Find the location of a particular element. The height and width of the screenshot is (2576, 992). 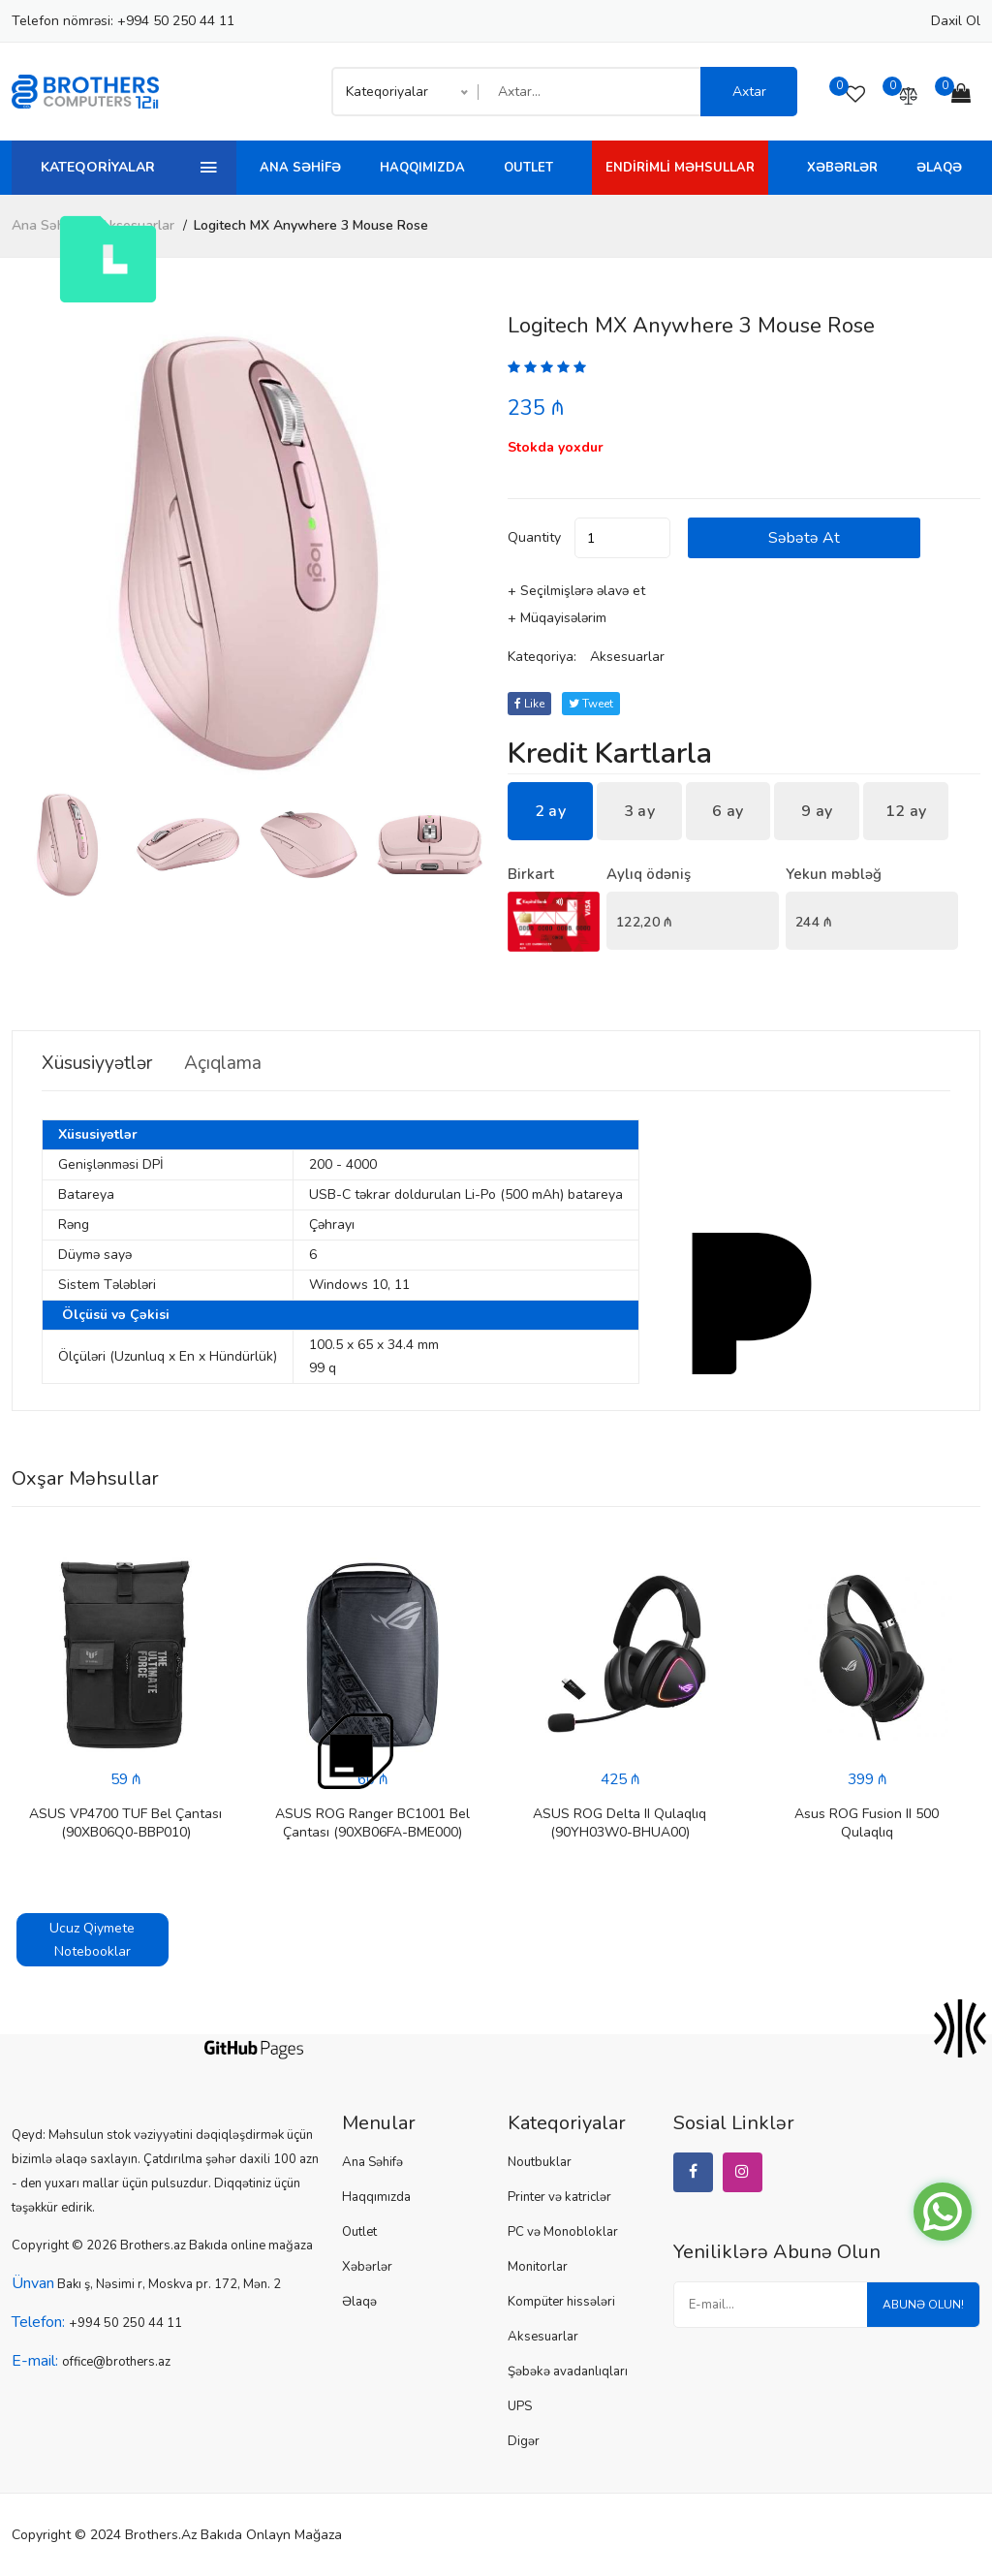

open the Pandora music streaming app is located at coordinates (752, 1304).